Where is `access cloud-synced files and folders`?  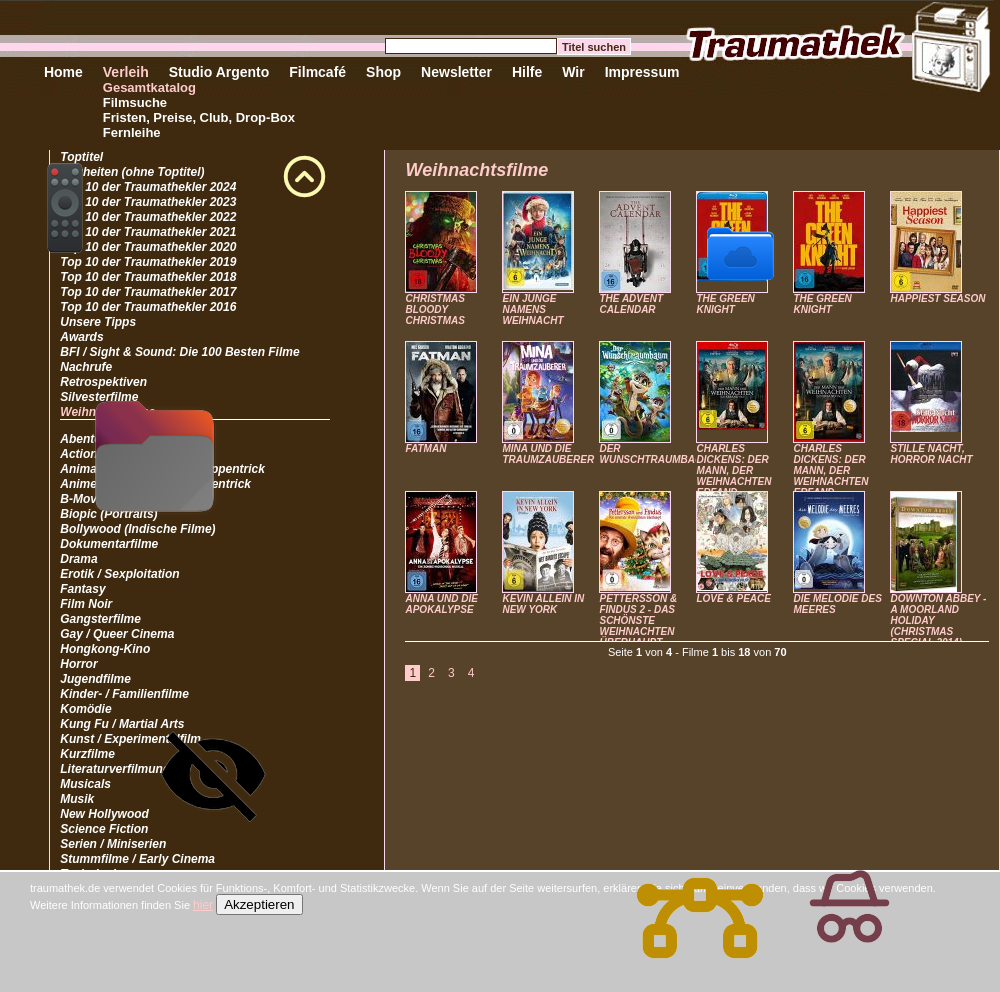
access cloud-synced files and folders is located at coordinates (740, 253).